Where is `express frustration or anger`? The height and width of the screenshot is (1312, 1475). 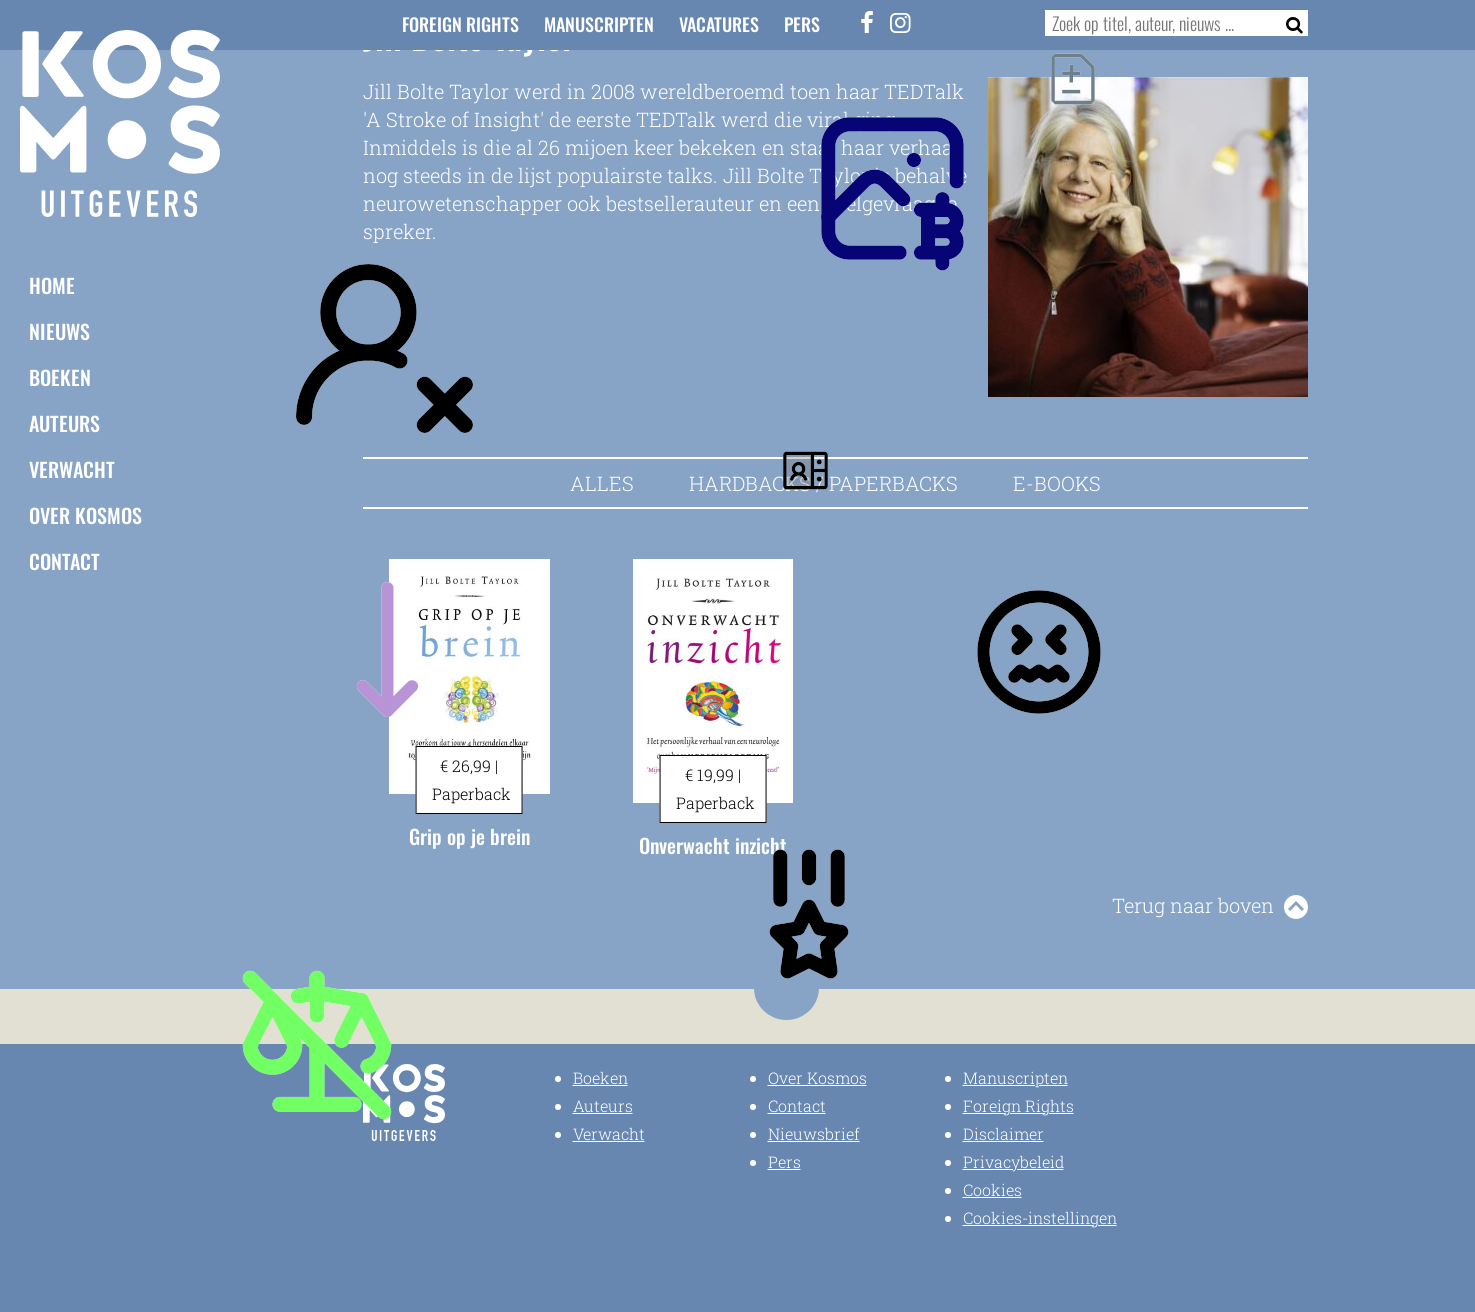 express frustration or anger is located at coordinates (1039, 652).